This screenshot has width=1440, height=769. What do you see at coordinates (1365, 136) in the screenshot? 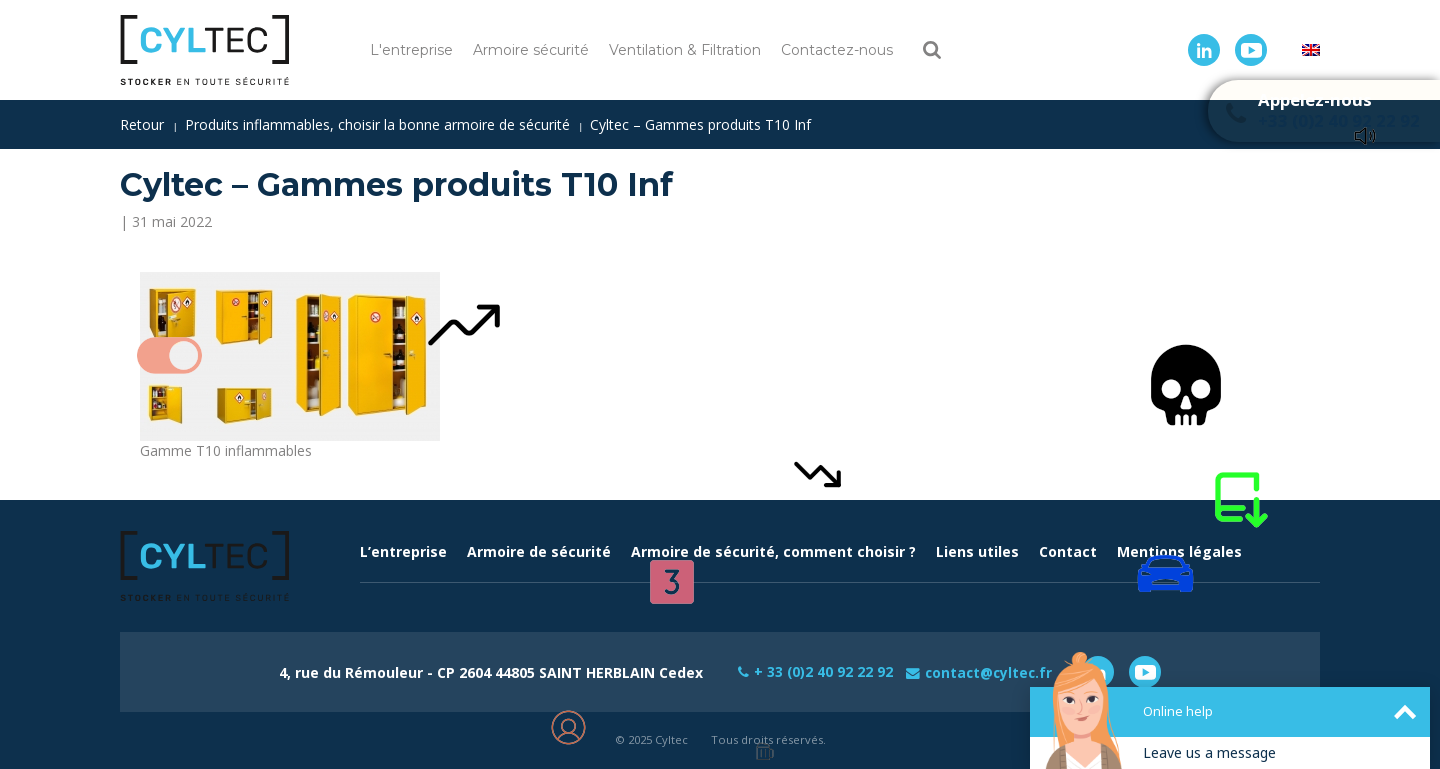
I see `adjust audio volume to medium level` at bounding box center [1365, 136].